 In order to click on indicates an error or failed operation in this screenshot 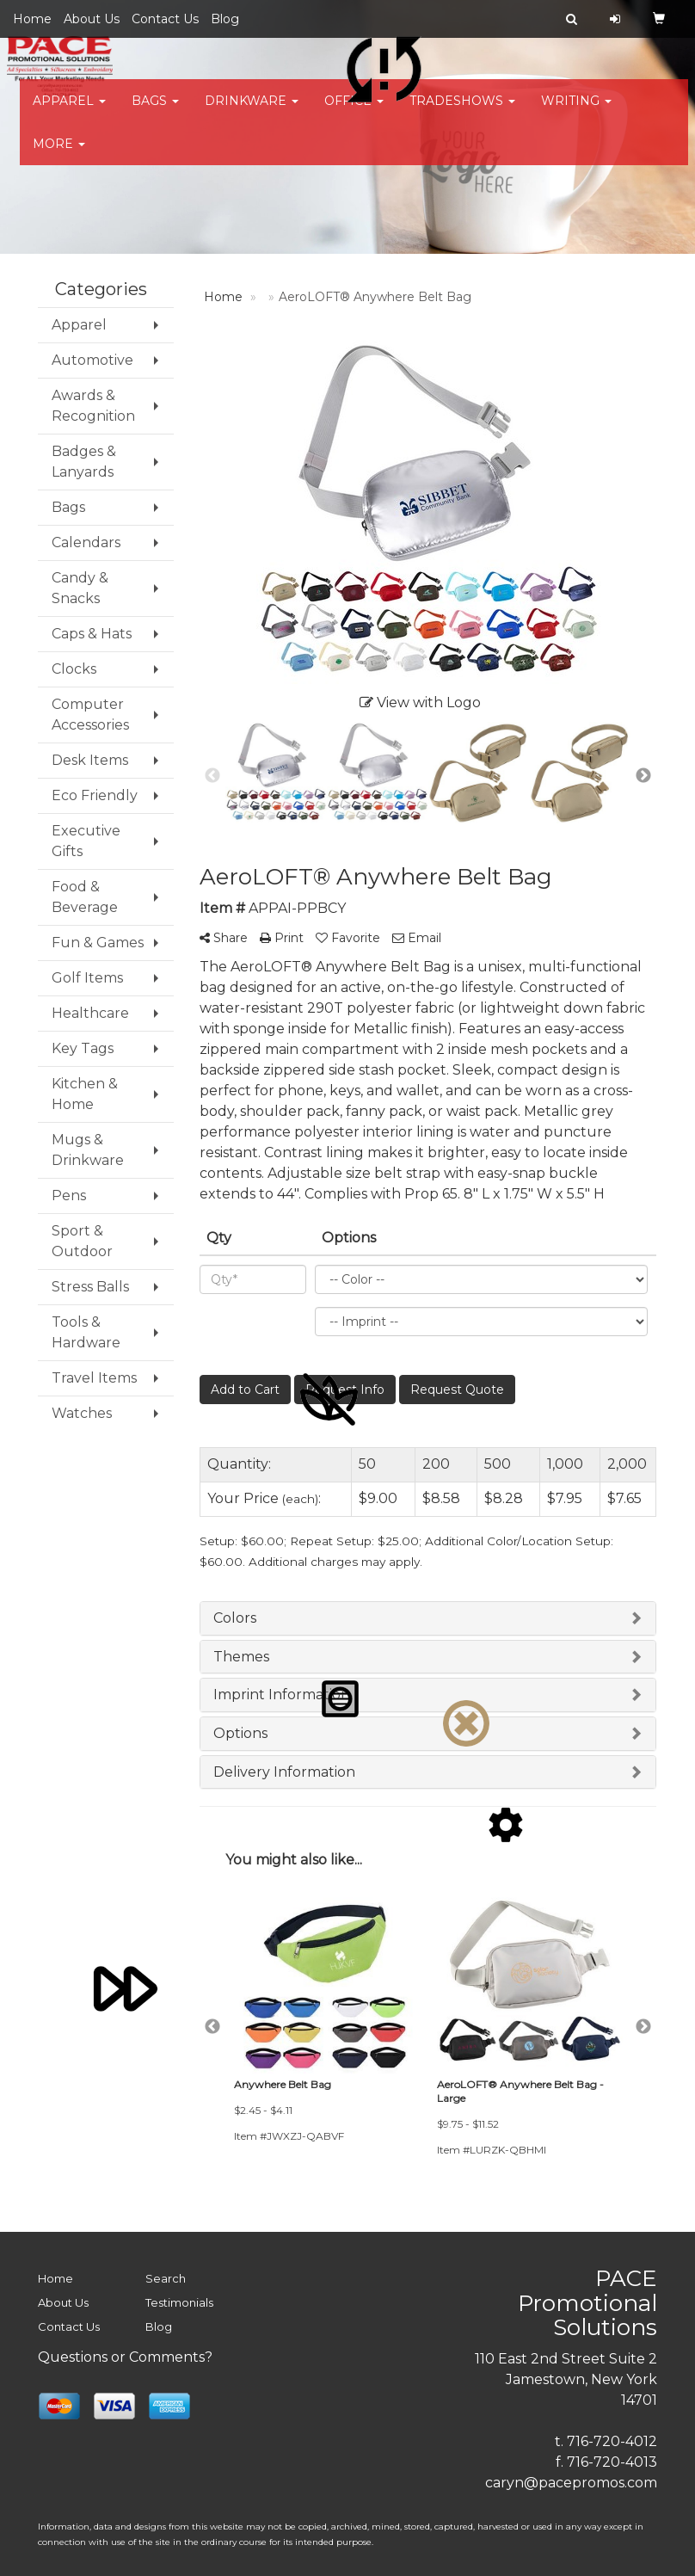, I will do `click(466, 1723)`.